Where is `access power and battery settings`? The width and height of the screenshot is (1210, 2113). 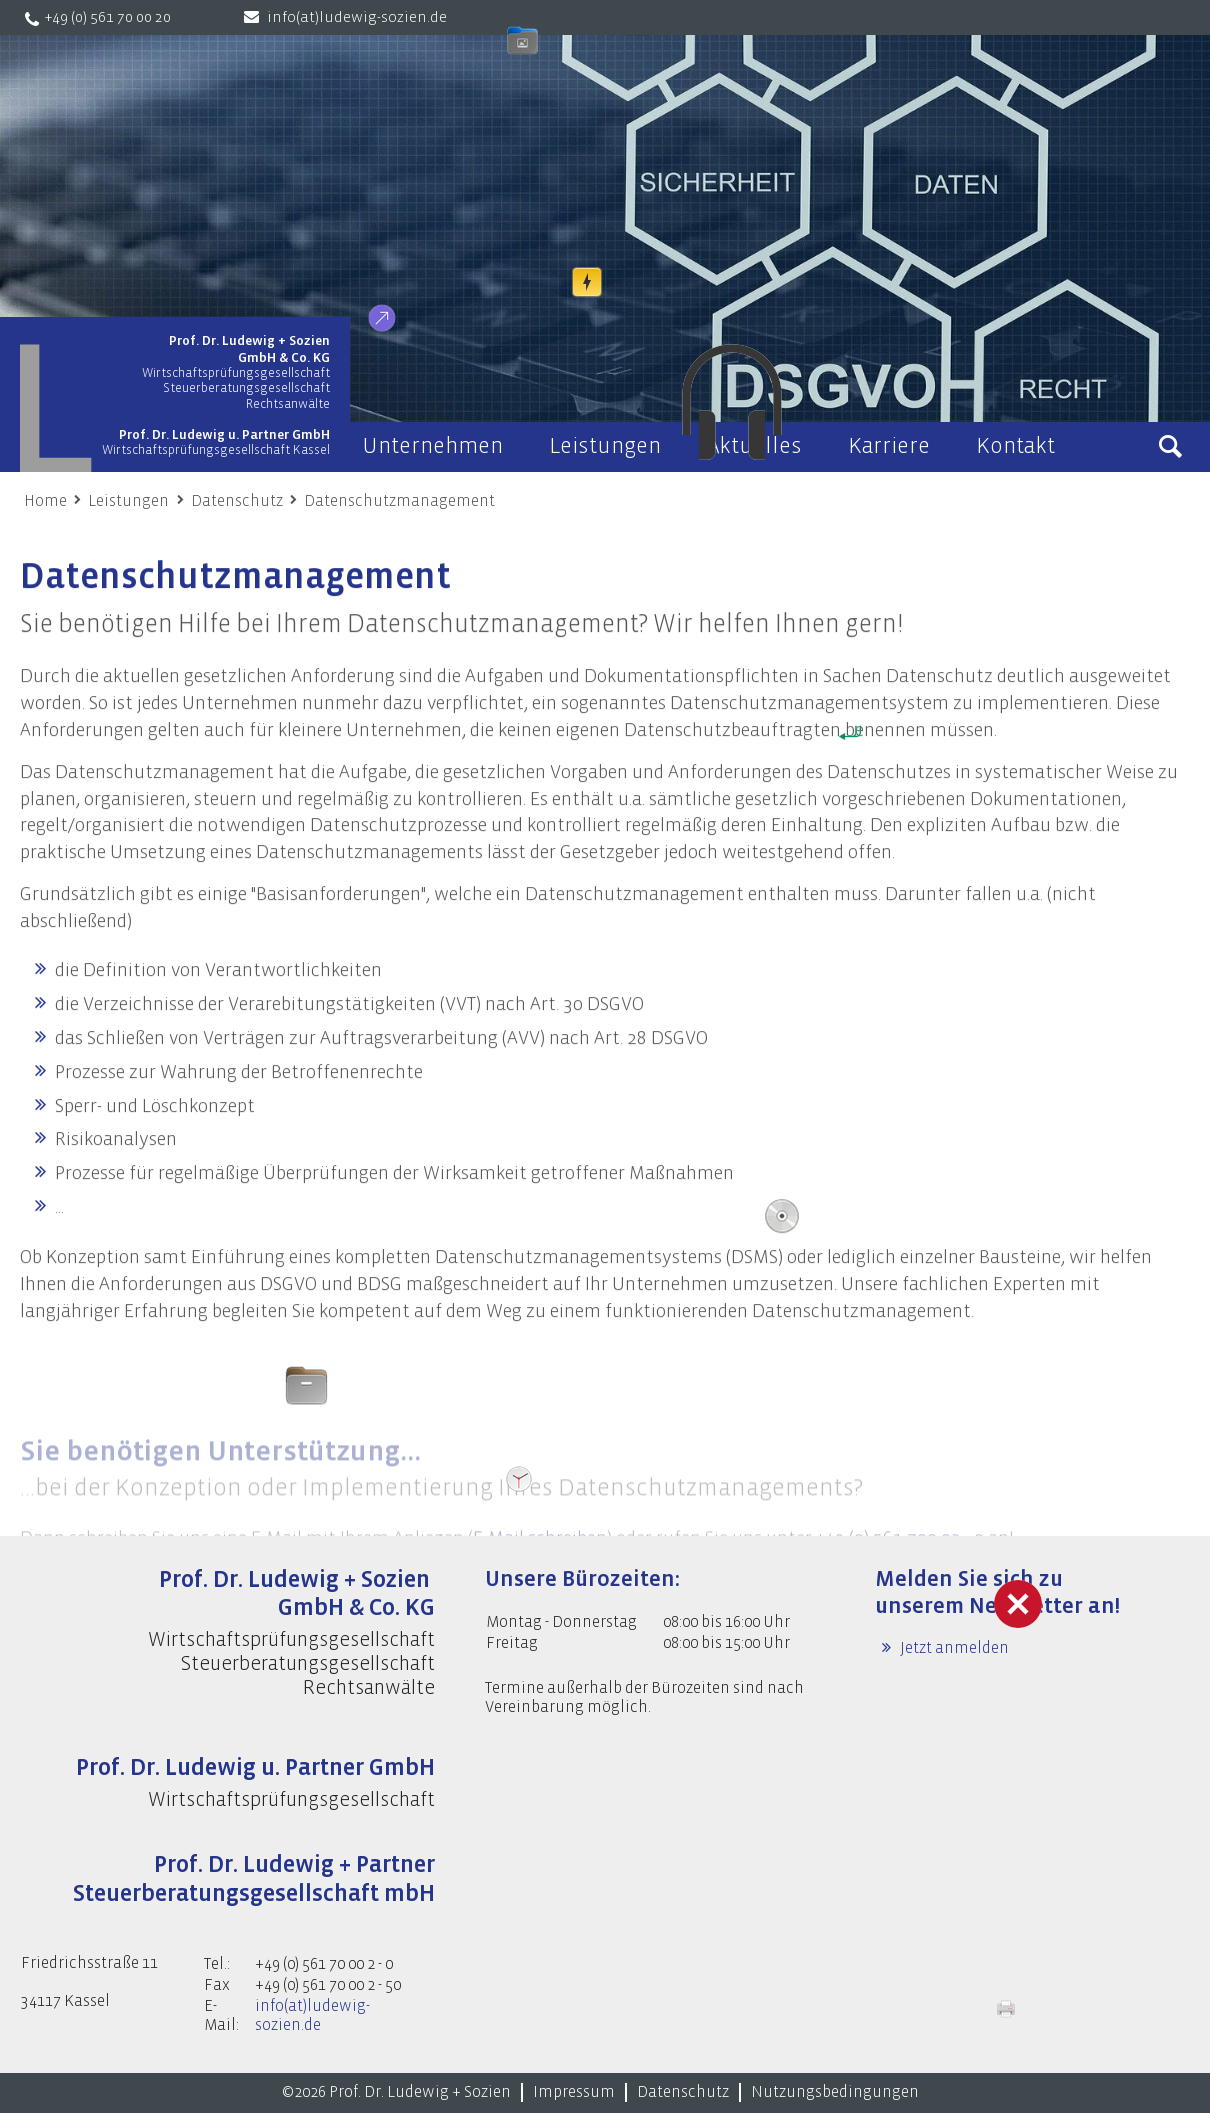
access power and battery settings is located at coordinates (587, 282).